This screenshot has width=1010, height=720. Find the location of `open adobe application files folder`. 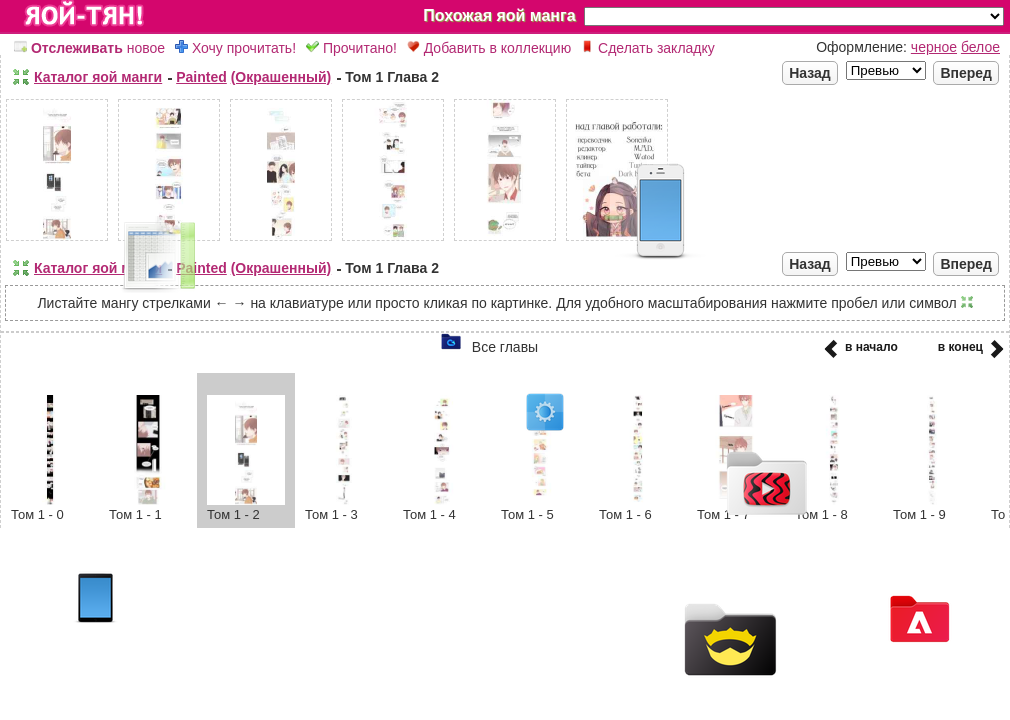

open adobe application files folder is located at coordinates (919, 620).